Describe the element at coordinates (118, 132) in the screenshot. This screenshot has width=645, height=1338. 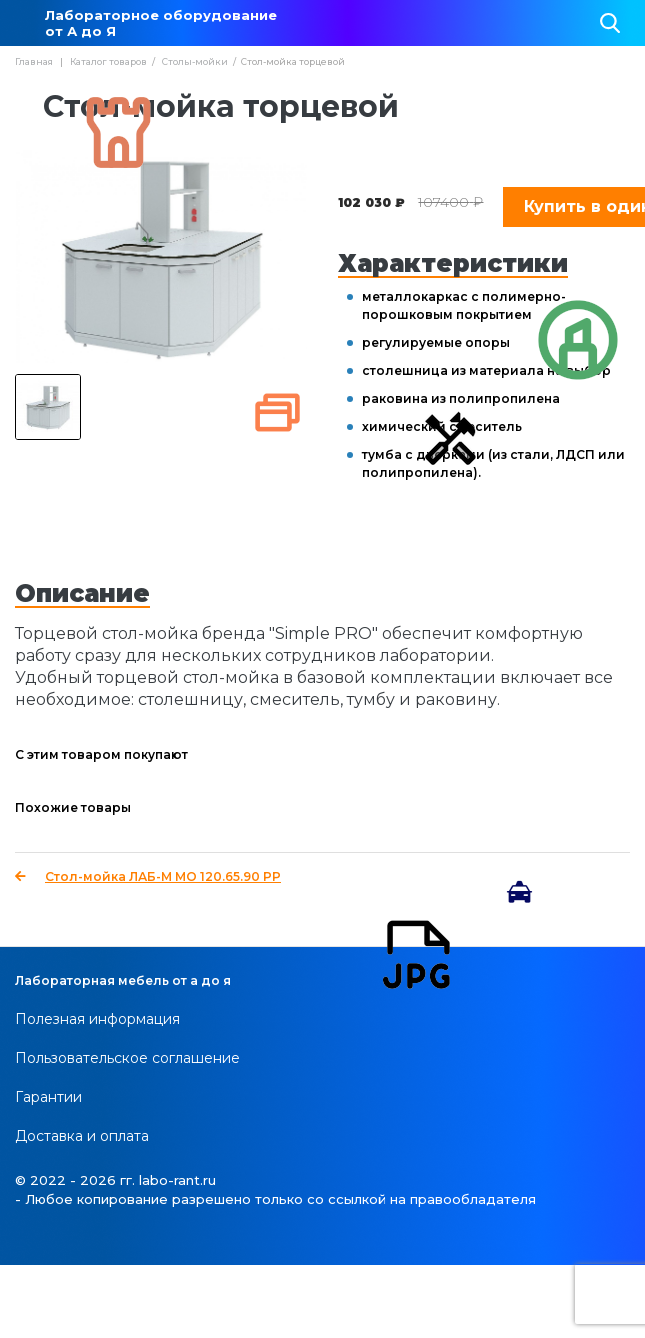
I see `access castle or fortress-themed game` at that location.